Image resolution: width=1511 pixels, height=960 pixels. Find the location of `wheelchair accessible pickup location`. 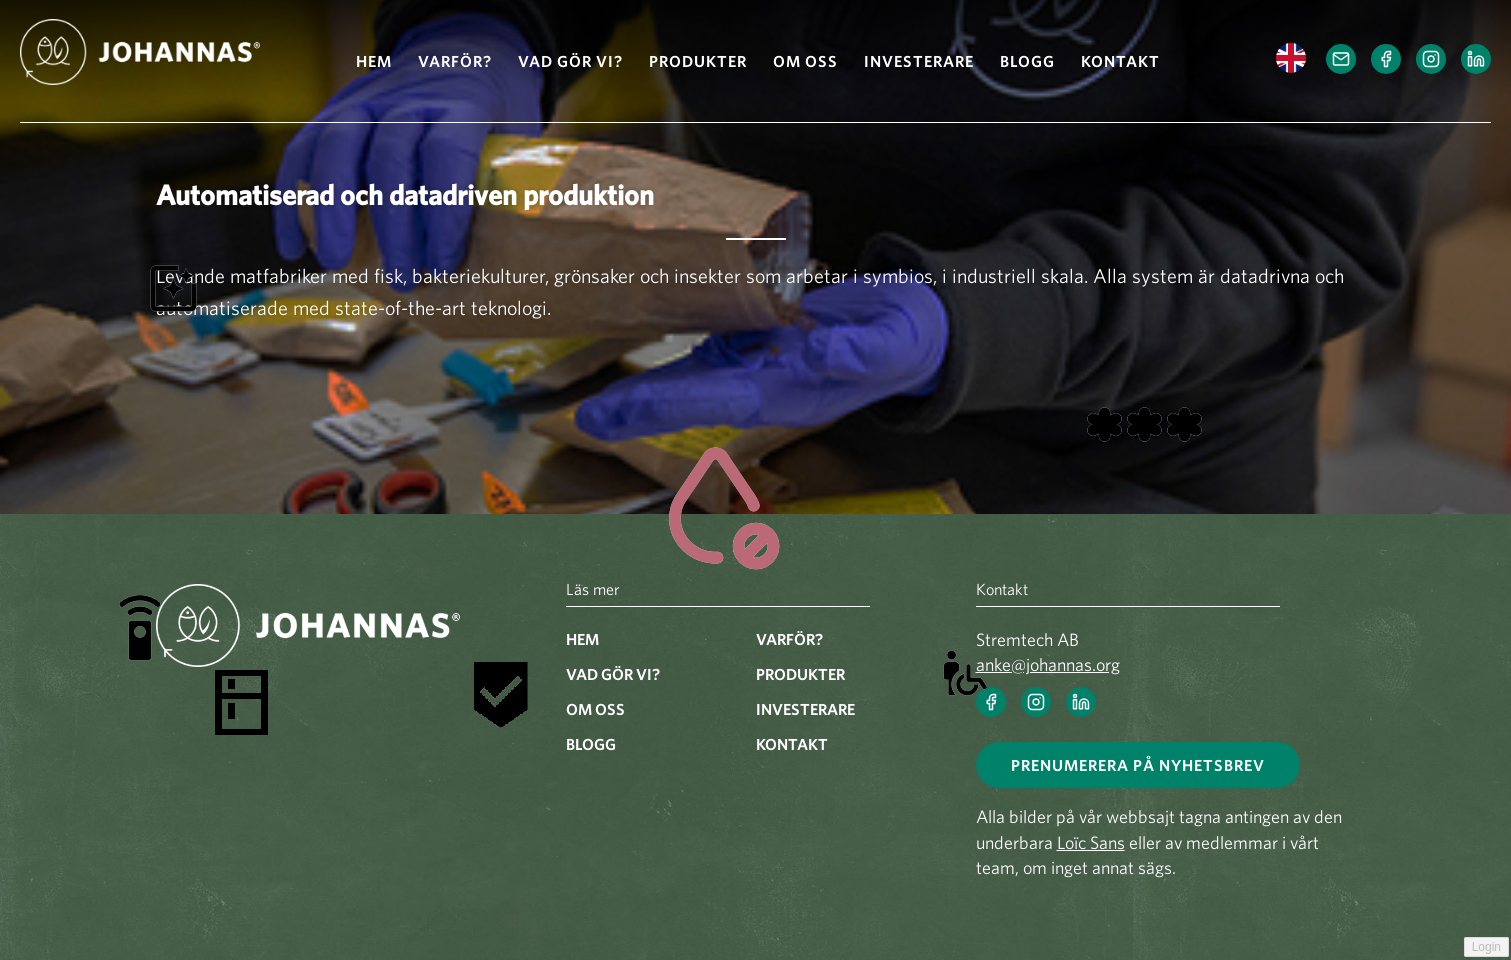

wheelchair accessible pickup location is located at coordinates (964, 673).